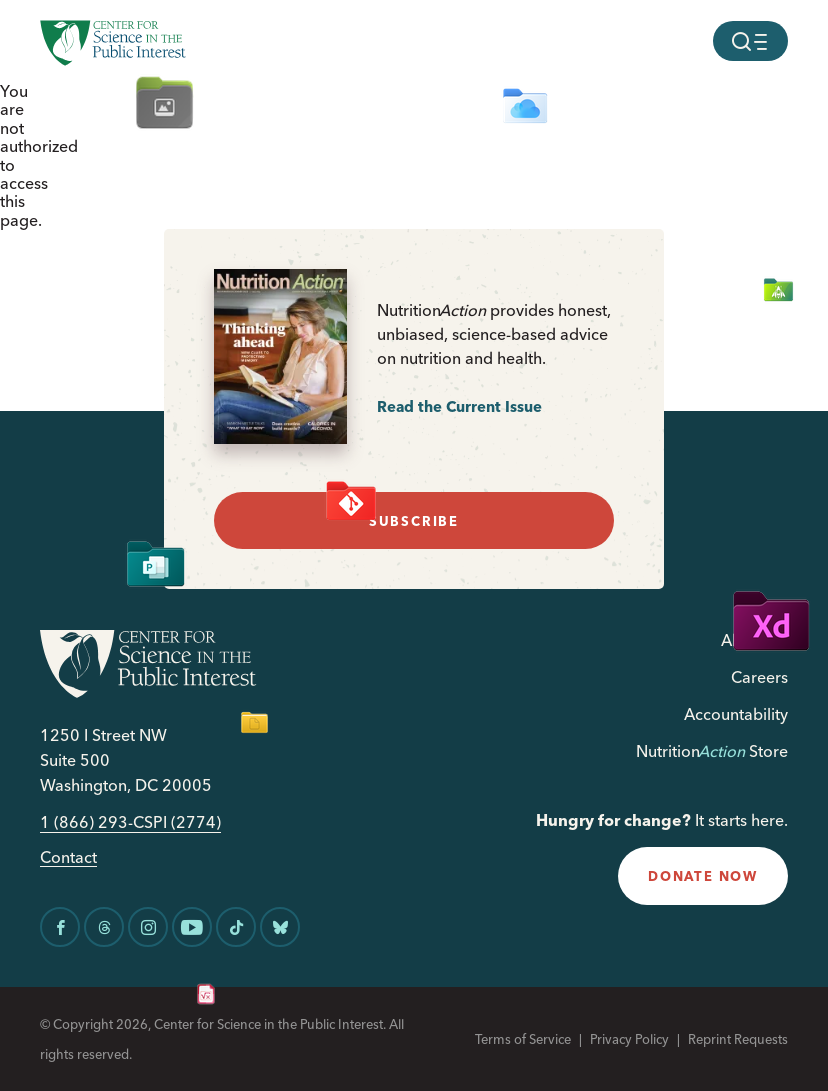  What do you see at coordinates (778, 290) in the screenshot?
I see `open your GameJolt games folder` at bounding box center [778, 290].